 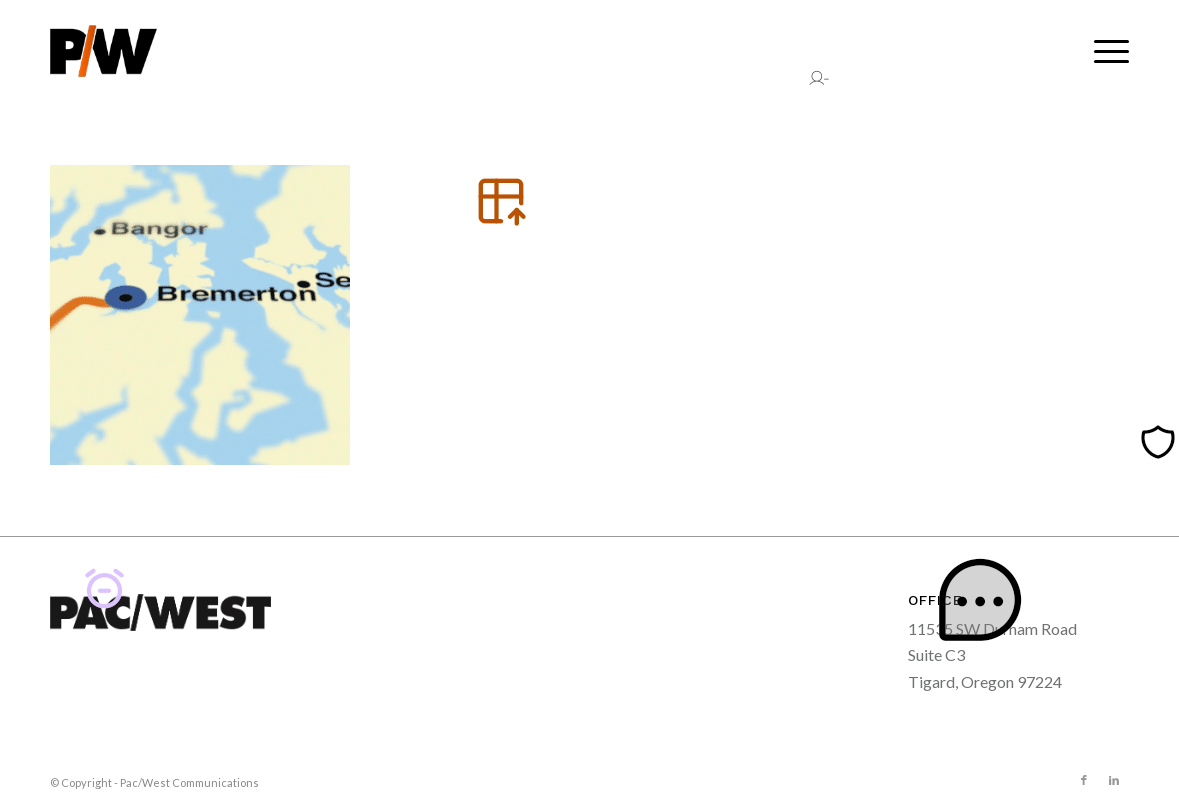 I want to click on open chat or messaging, so click(x=978, y=601).